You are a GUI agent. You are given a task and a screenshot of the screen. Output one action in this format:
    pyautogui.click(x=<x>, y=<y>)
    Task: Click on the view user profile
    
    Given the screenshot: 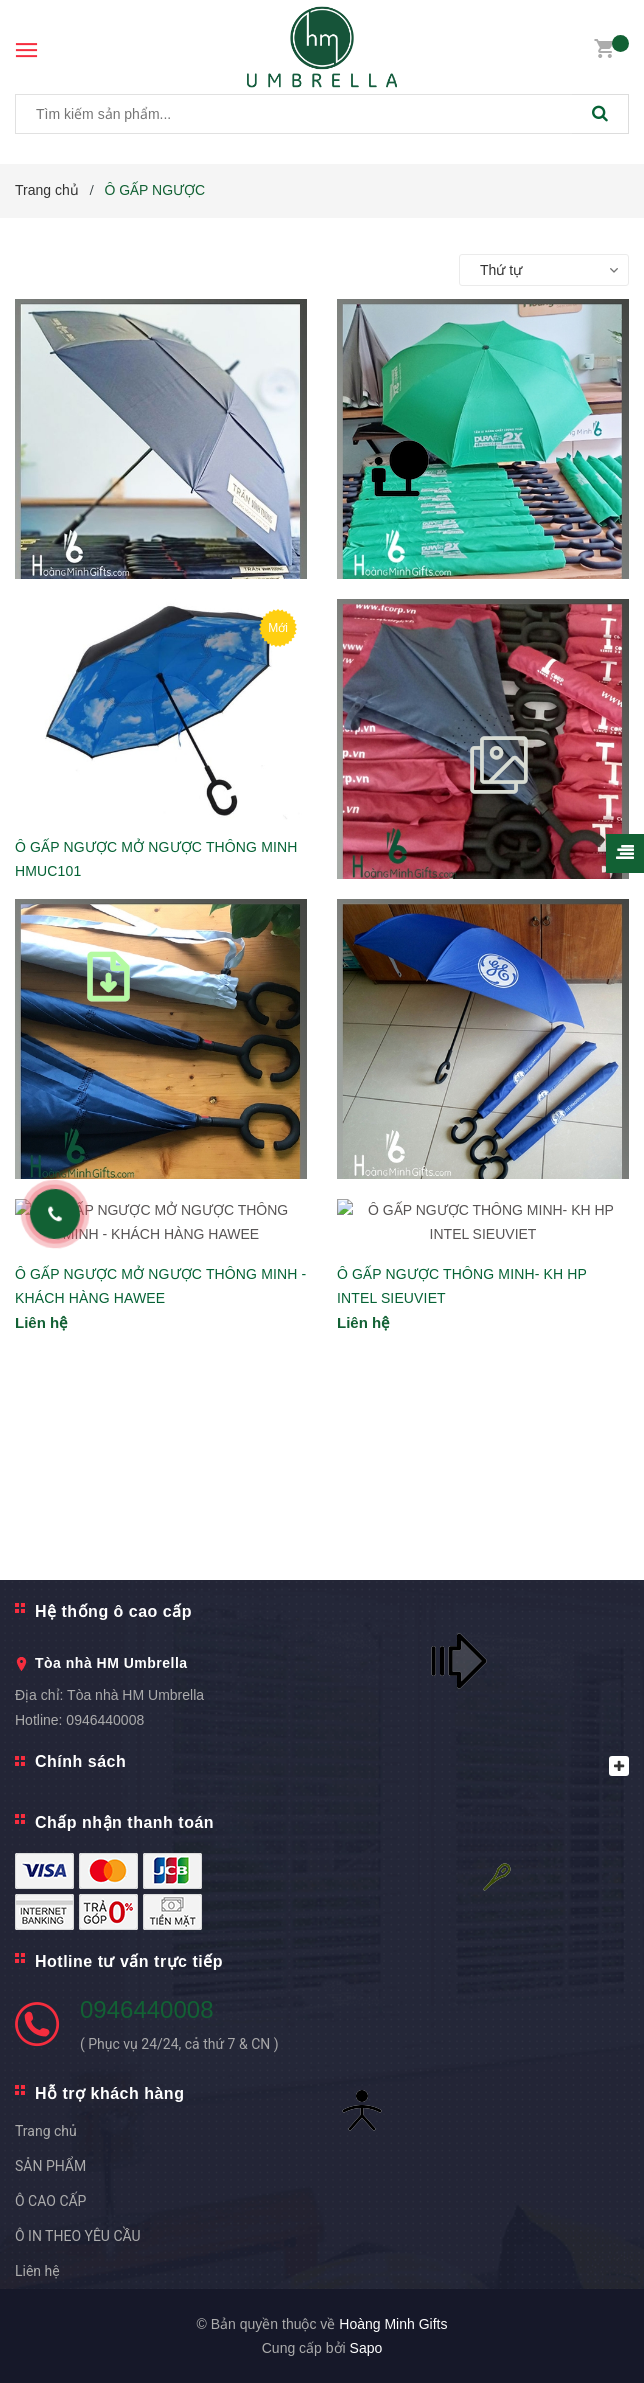 What is the action you would take?
    pyautogui.click(x=362, y=2111)
    